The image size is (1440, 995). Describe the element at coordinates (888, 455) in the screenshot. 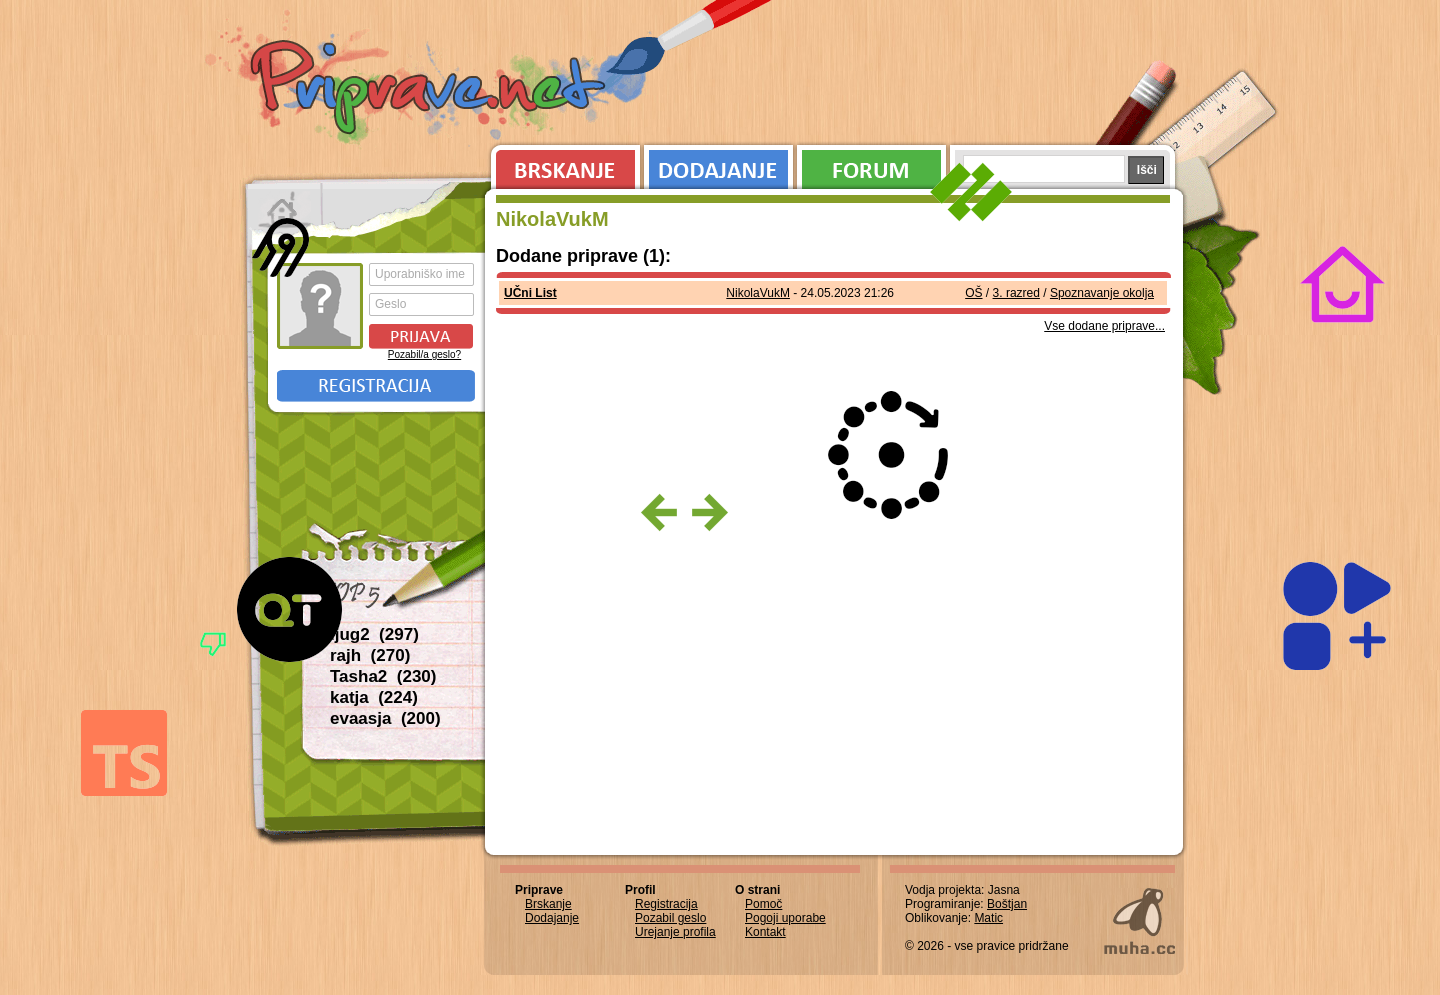

I see `open the fing network scanner app` at that location.